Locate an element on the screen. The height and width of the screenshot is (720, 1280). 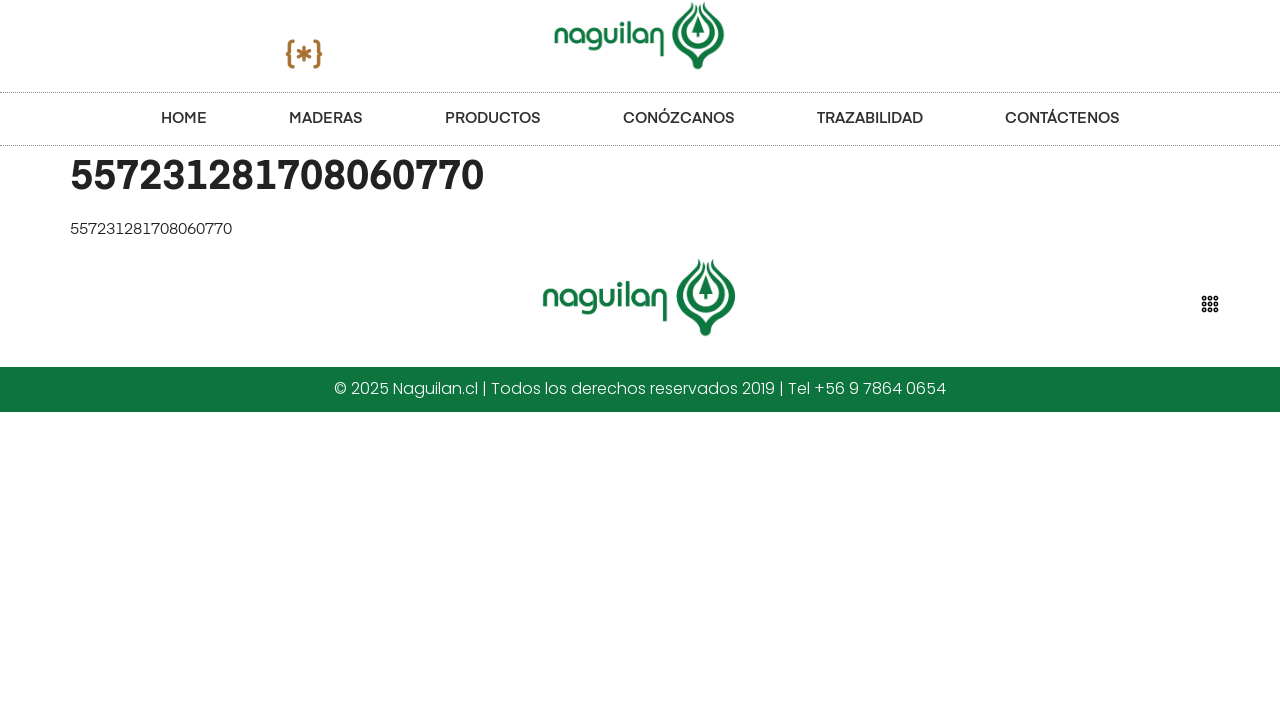
insert a code snippet or variable placeholder is located at coordinates (304, 54).